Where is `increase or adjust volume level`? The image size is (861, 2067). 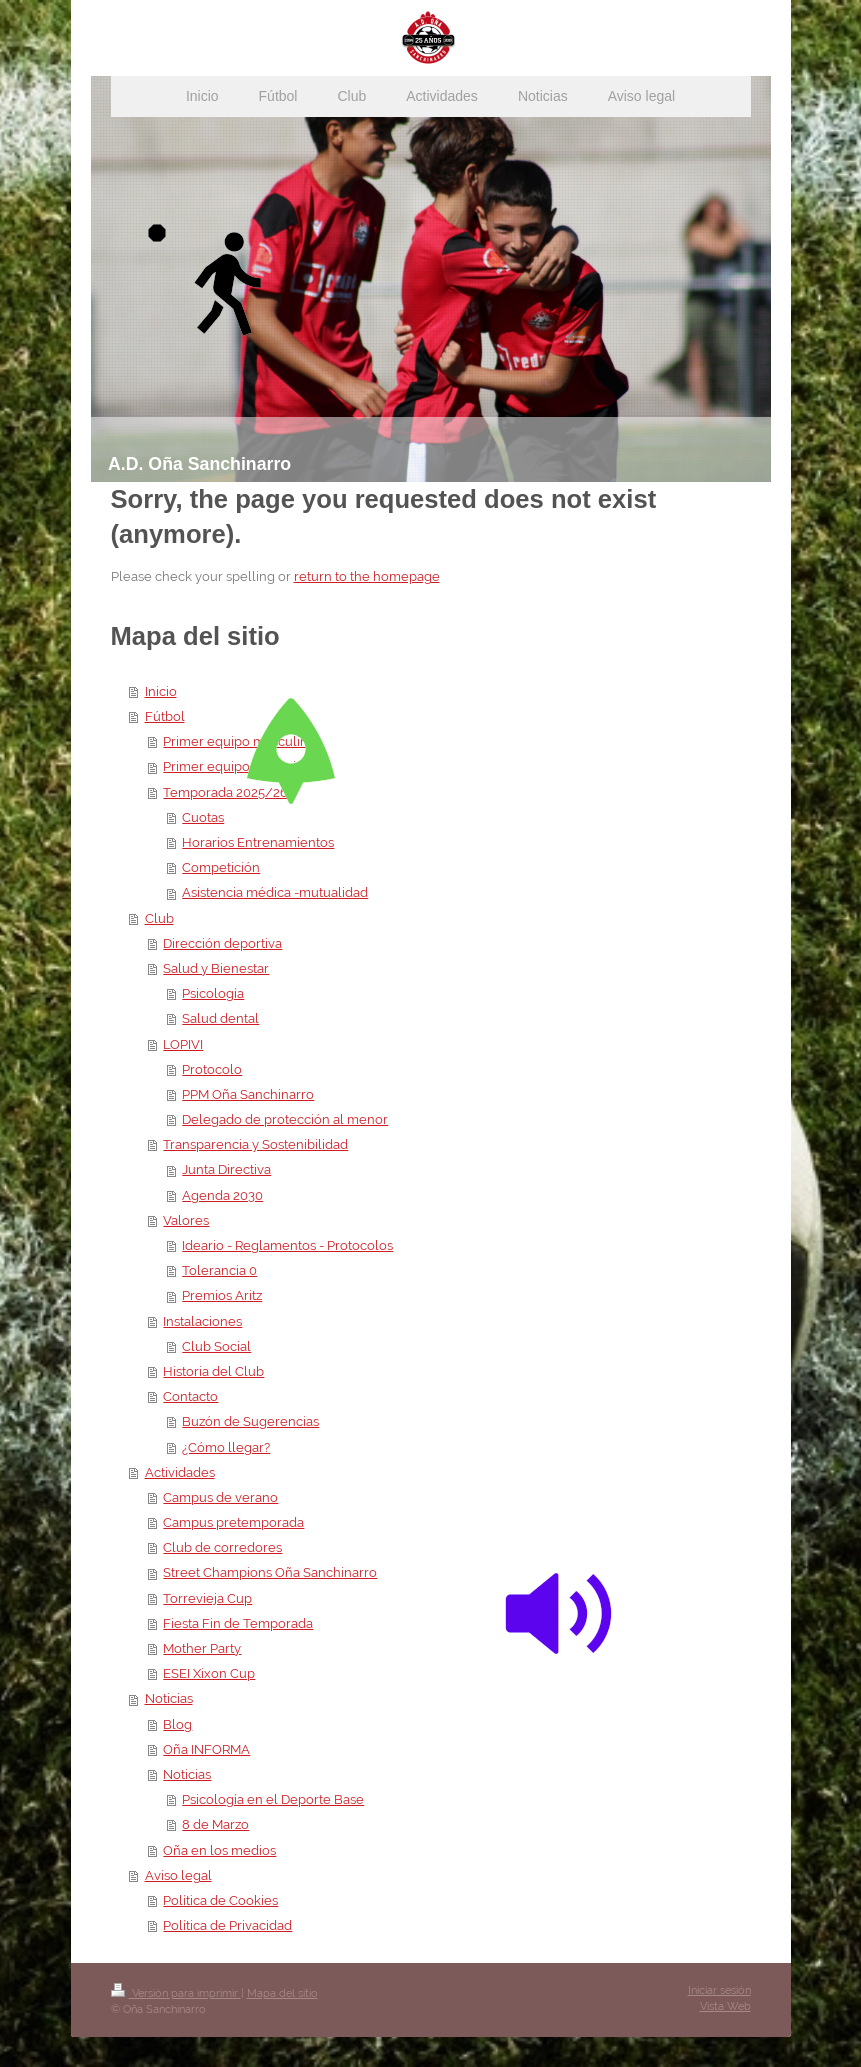 increase or adjust volume level is located at coordinates (558, 1613).